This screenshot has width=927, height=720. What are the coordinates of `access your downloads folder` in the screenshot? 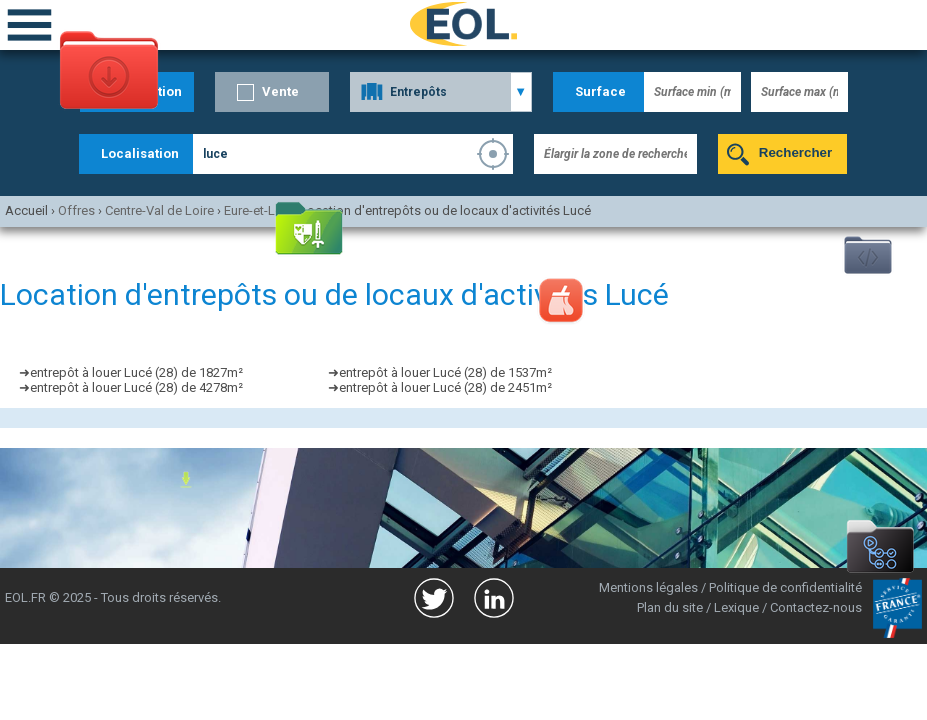 It's located at (109, 70).